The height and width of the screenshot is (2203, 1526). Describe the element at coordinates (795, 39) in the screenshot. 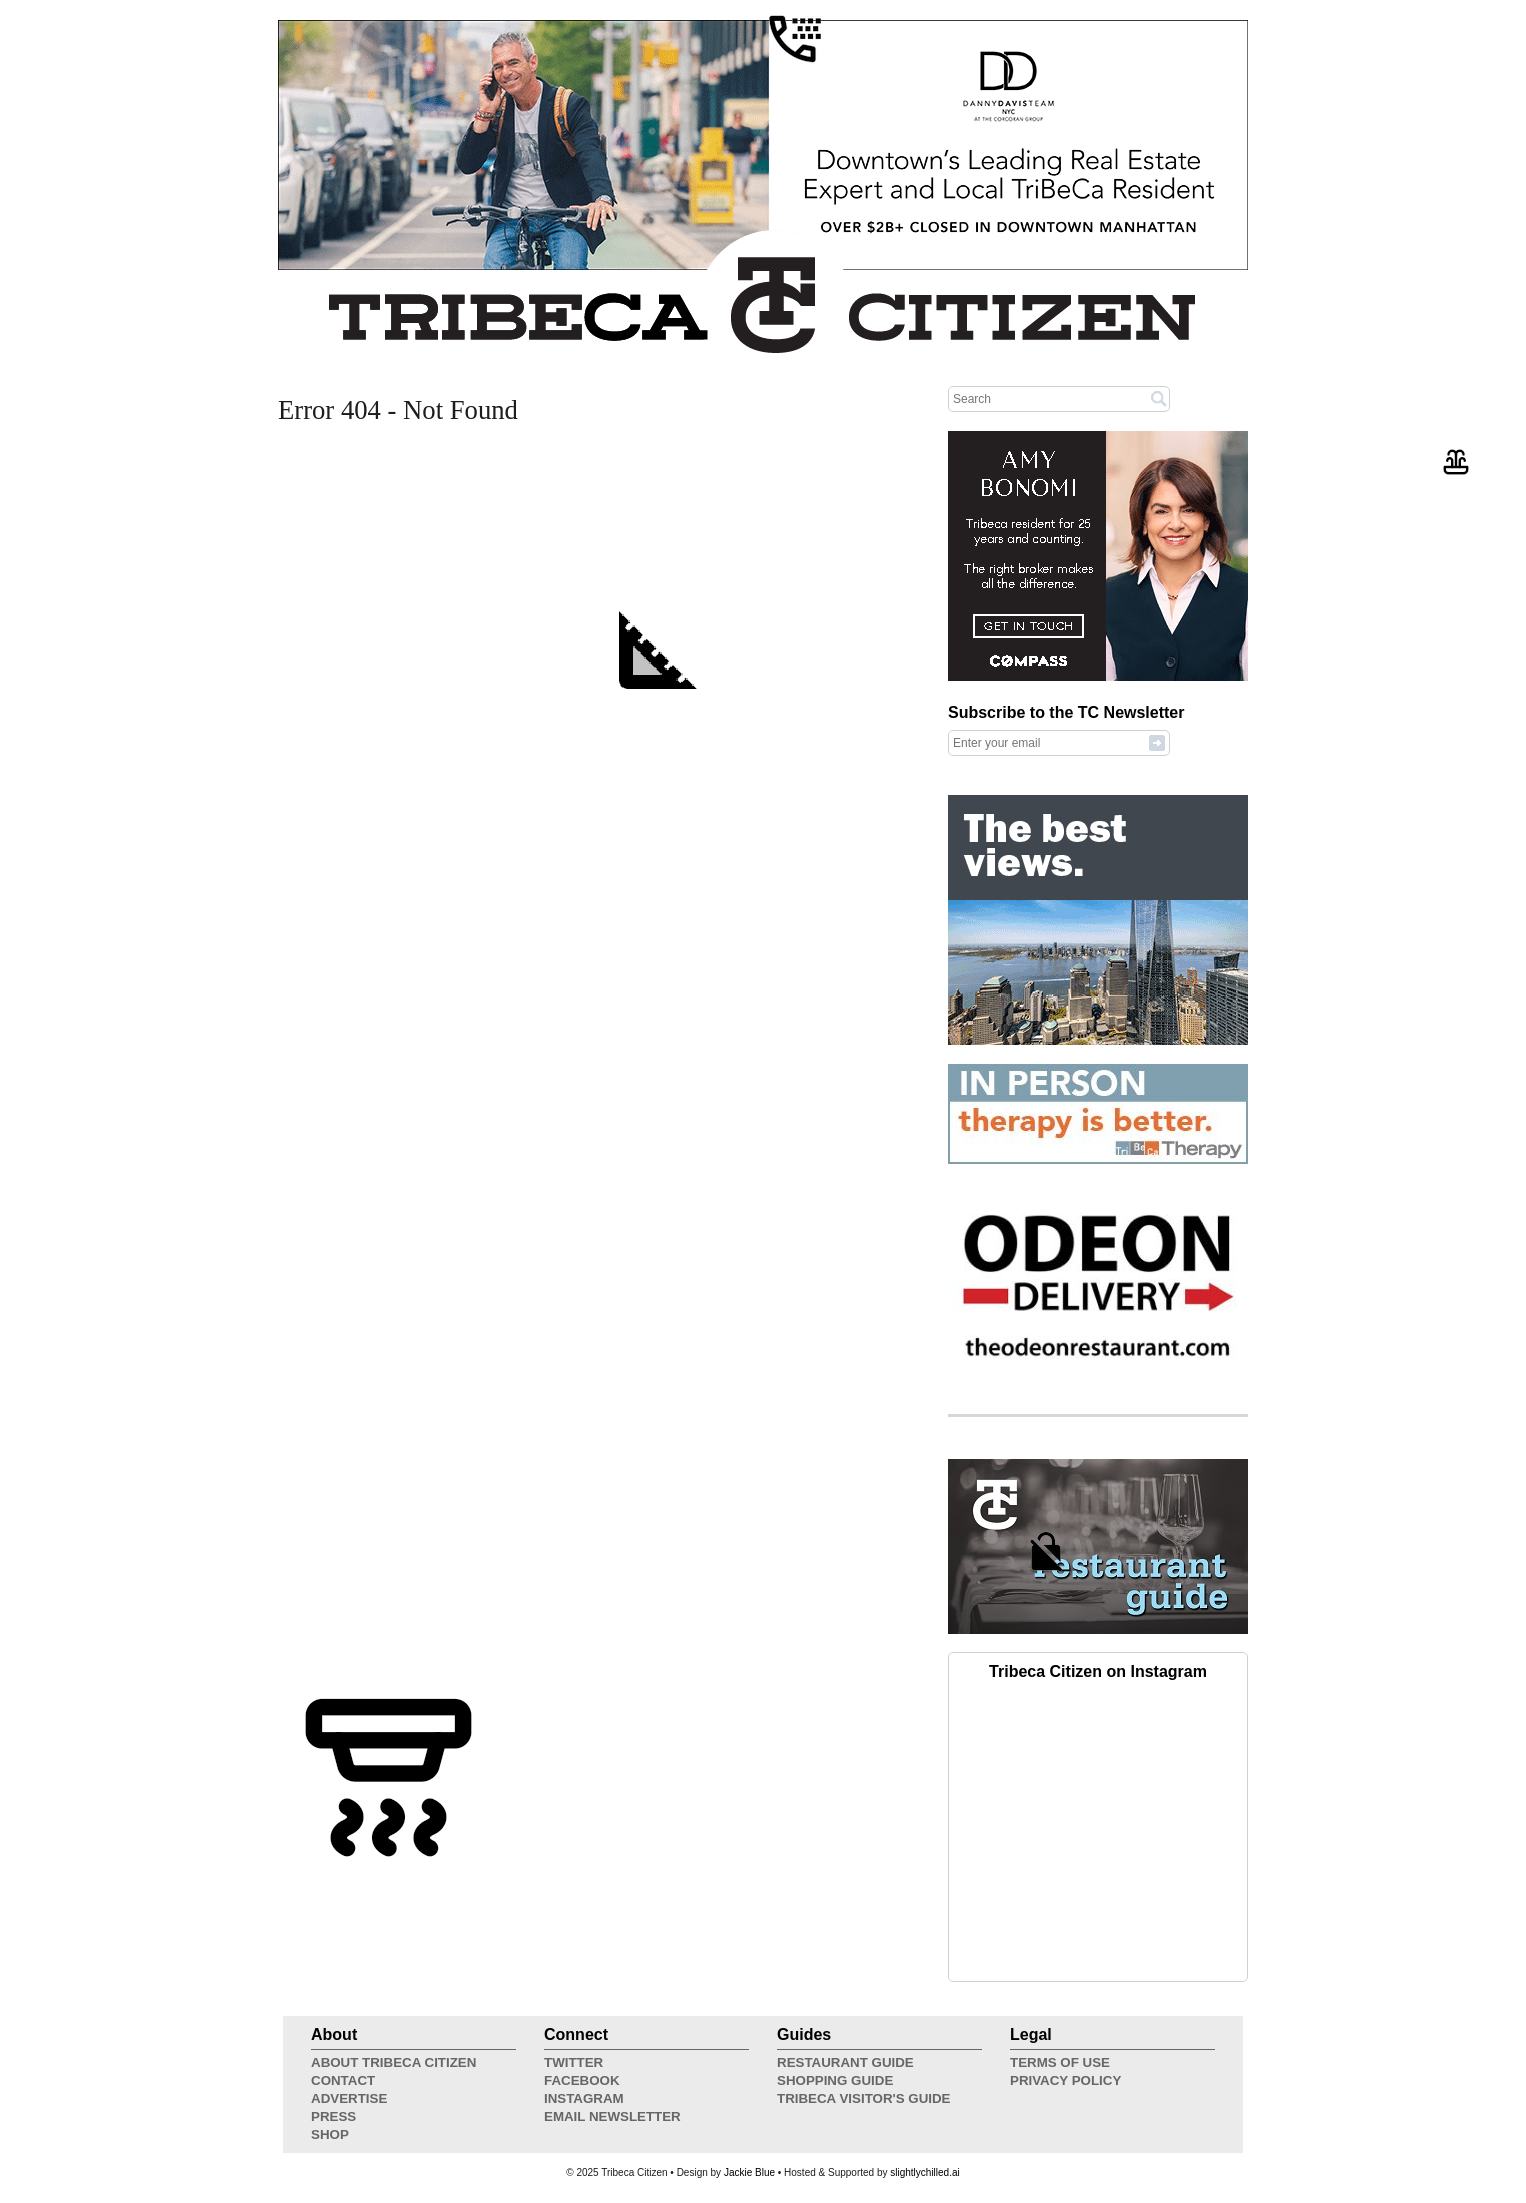

I see `access TTY/TDD accessibility calling features` at that location.